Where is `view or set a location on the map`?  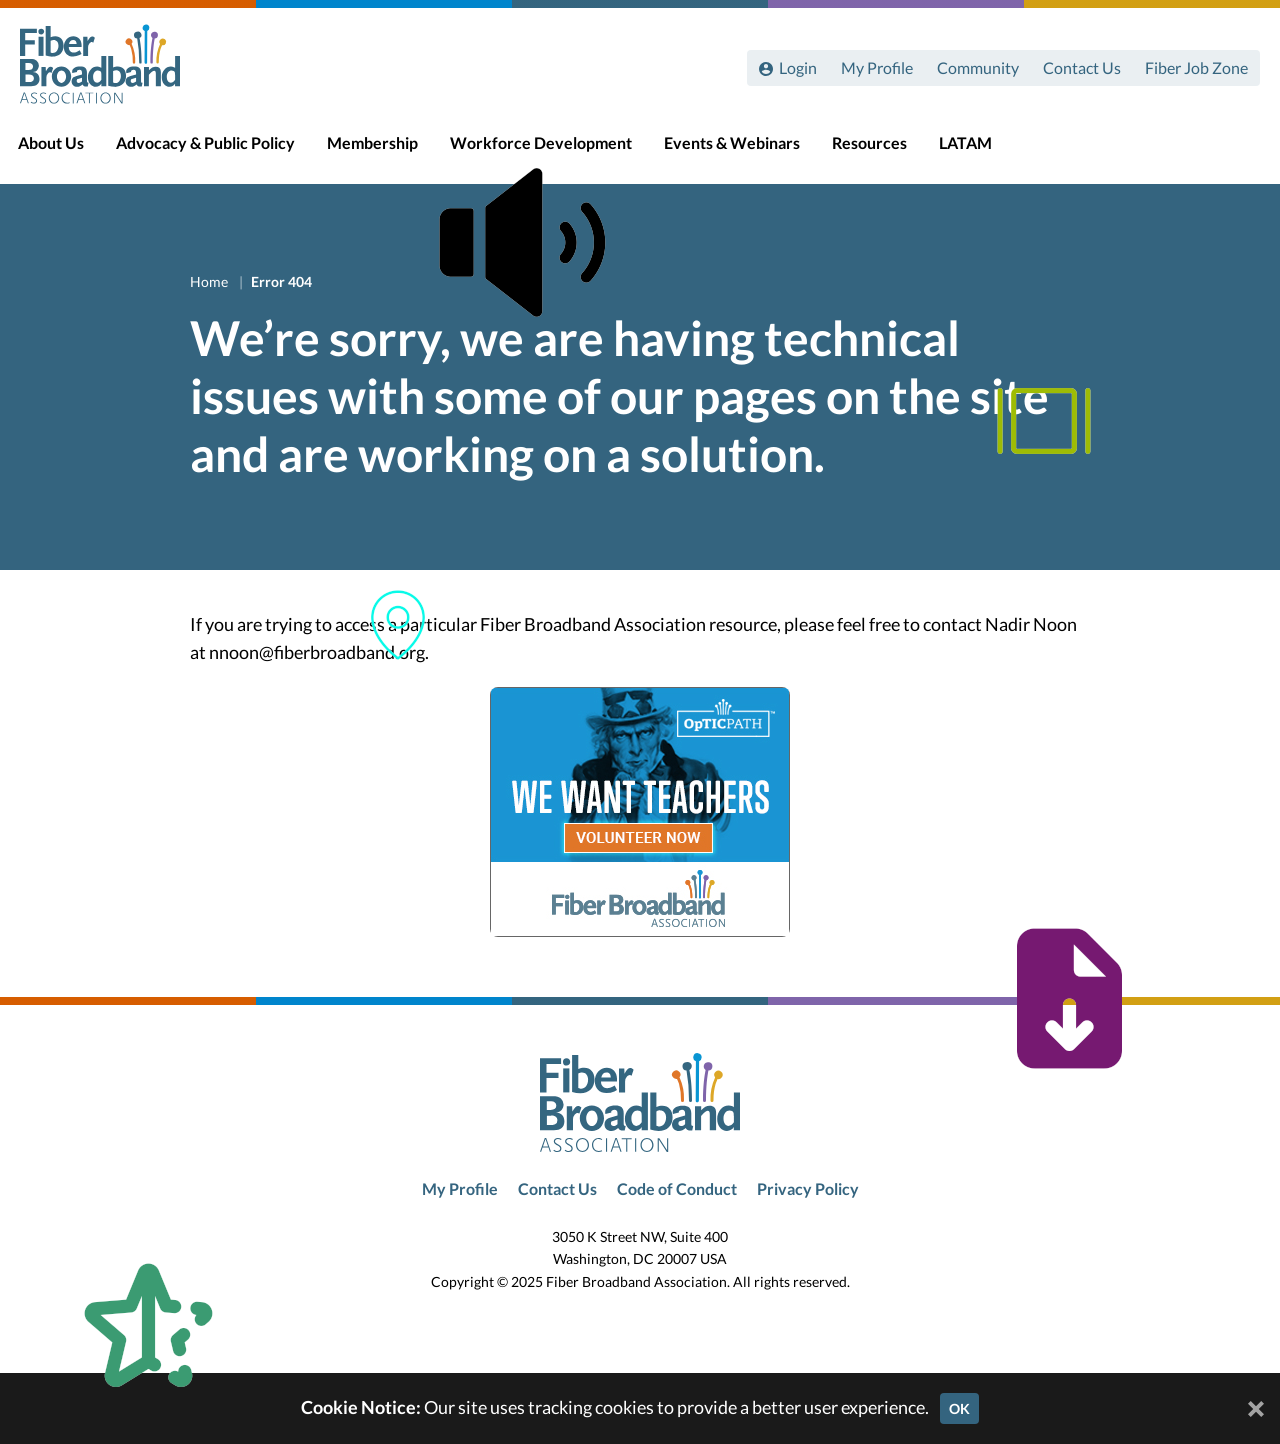 view or set a location on the map is located at coordinates (398, 625).